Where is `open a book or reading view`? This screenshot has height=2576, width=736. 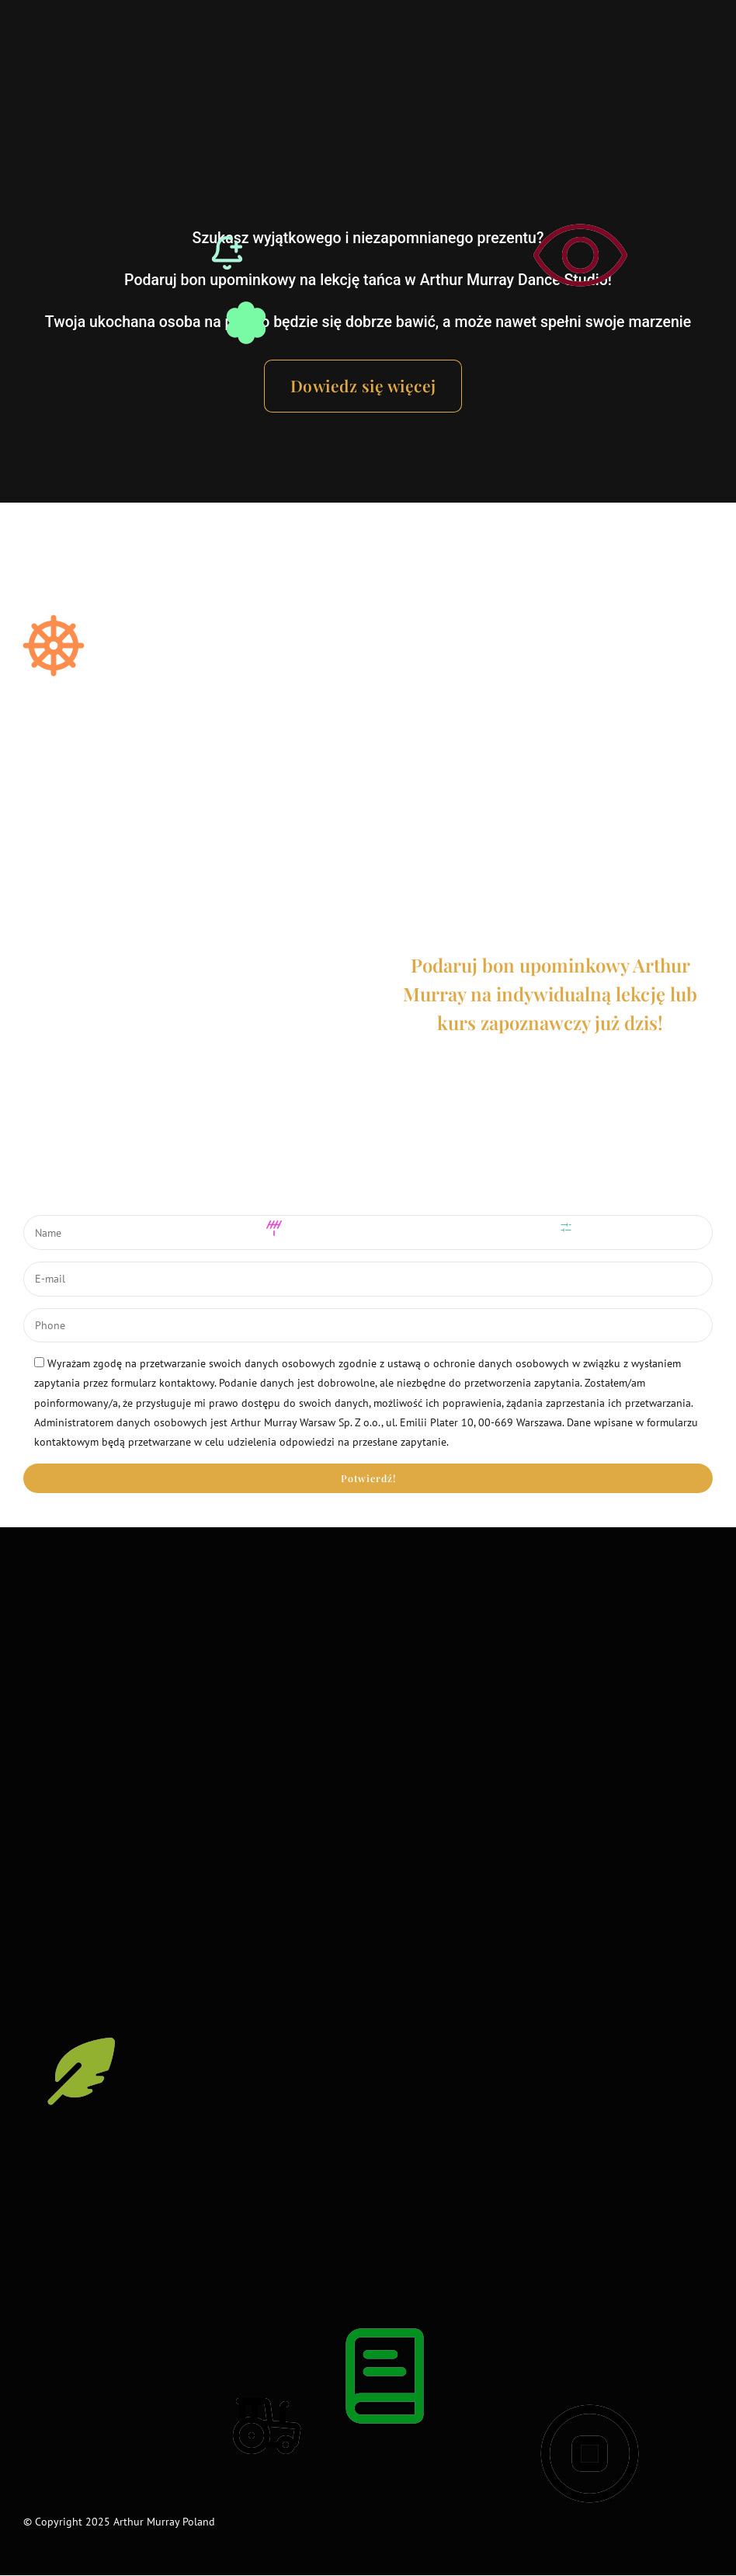 open a book or reading view is located at coordinates (384, 2376).